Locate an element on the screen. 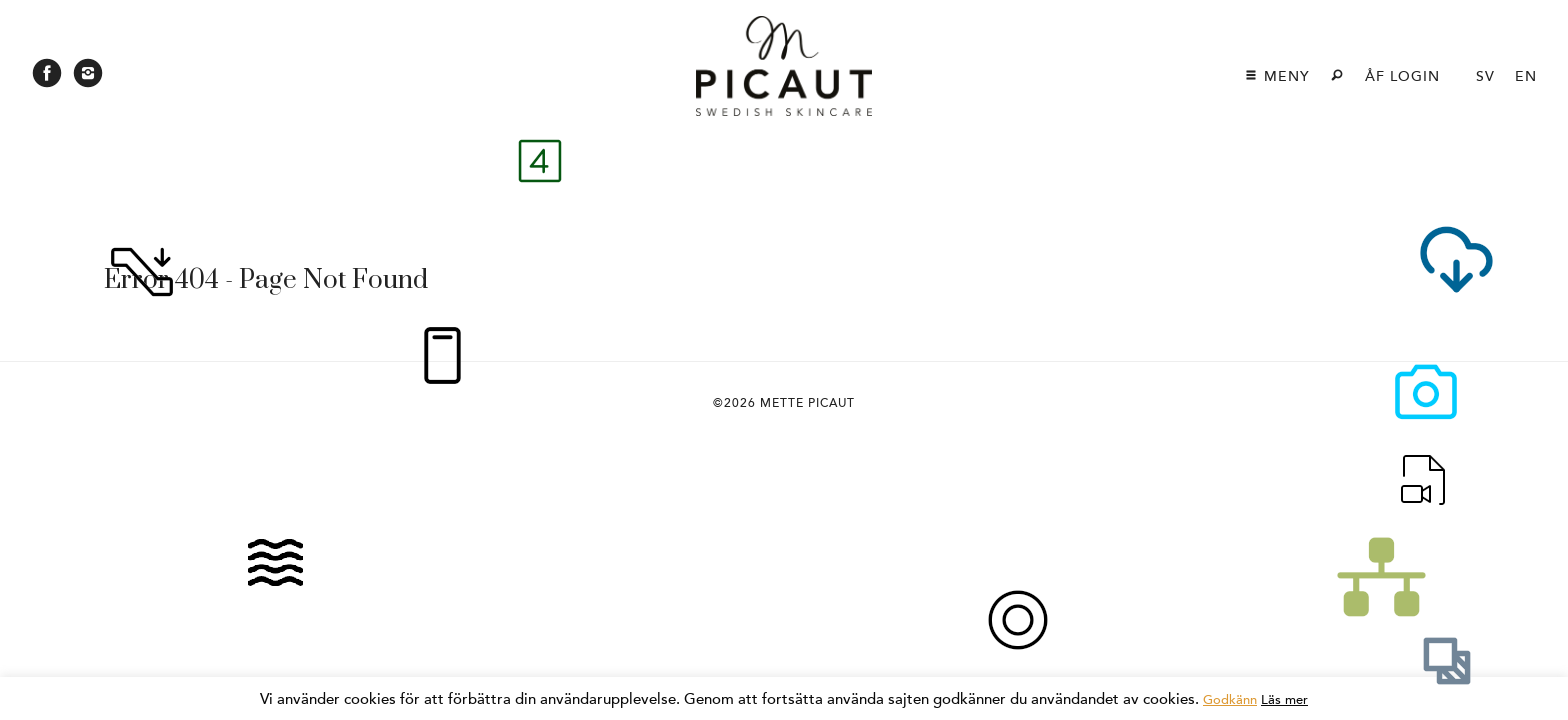 This screenshot has width=1568, height=720. indicates escalator going down is located at coordinates (142, 272).